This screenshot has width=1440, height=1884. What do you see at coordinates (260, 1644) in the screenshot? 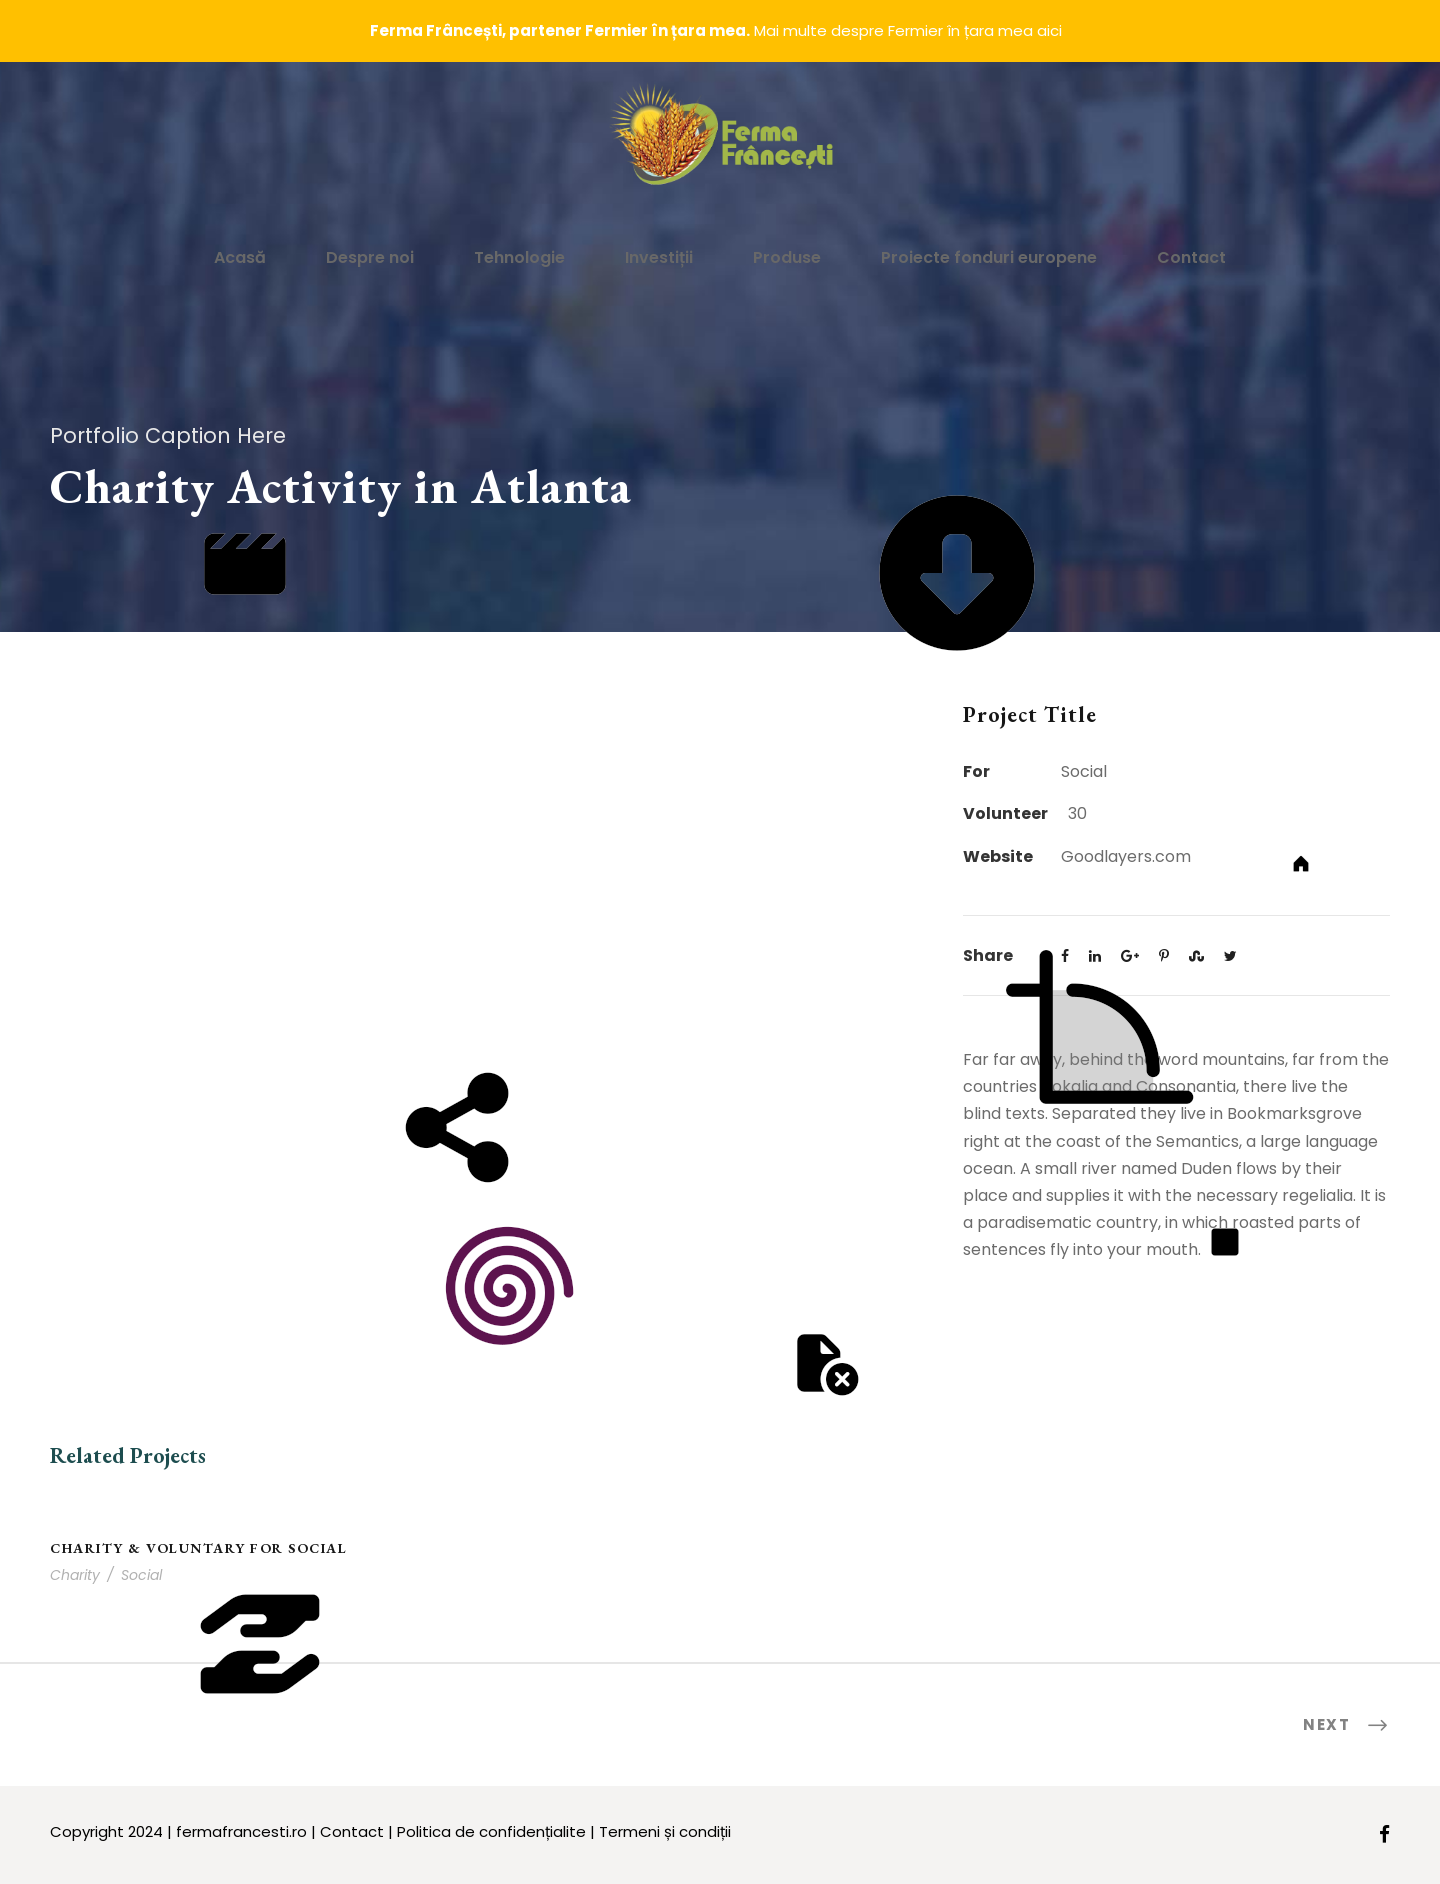
I see `indicates partnership or collaboration features` at bounding box center [260, 1644].